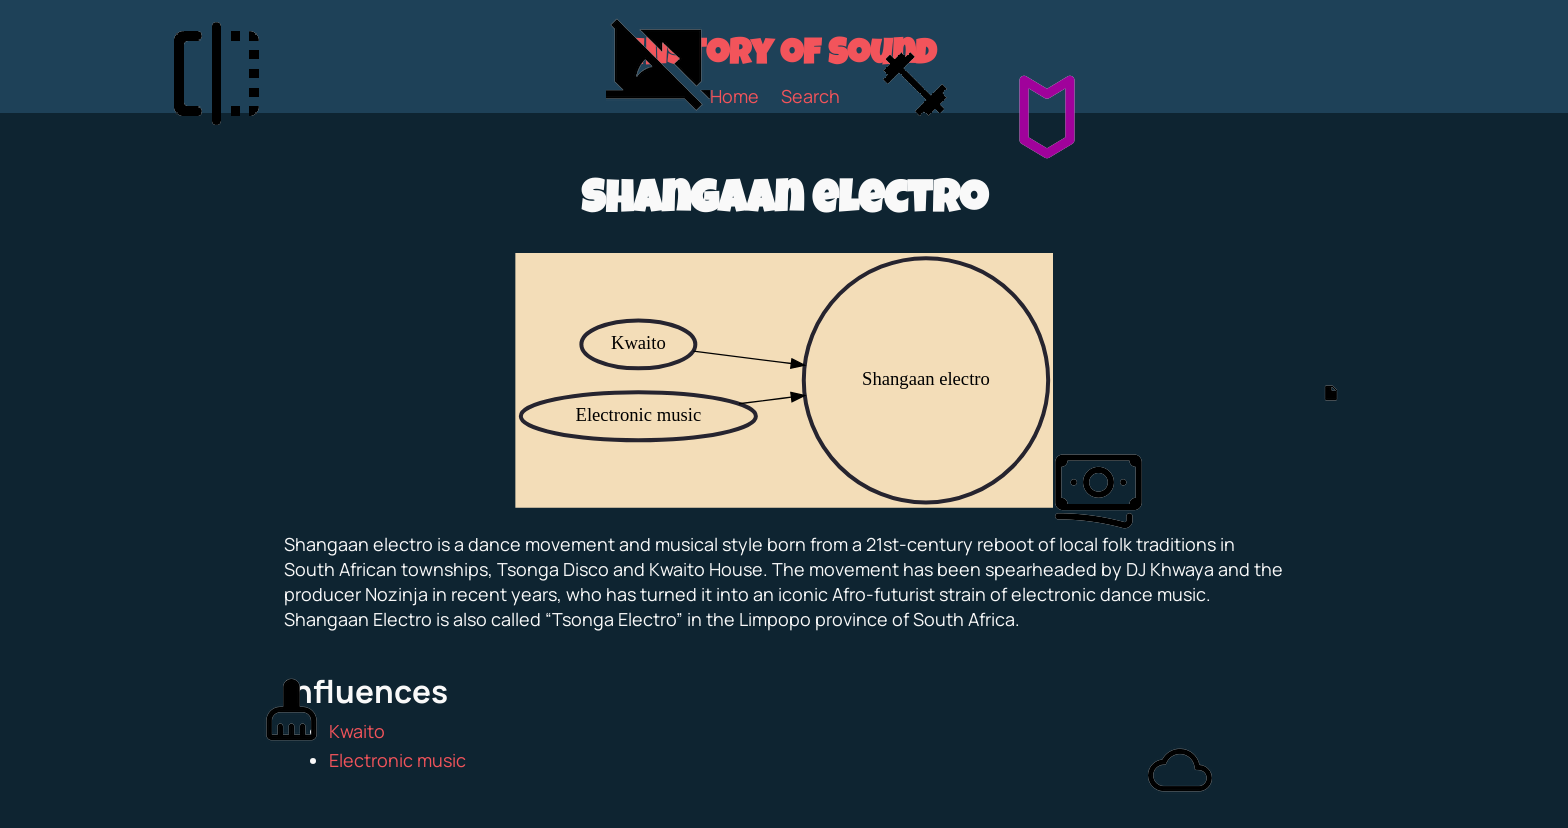 This screenshot has width=1568, height=828. I want to click on access a file or document, so click(1331, 393).